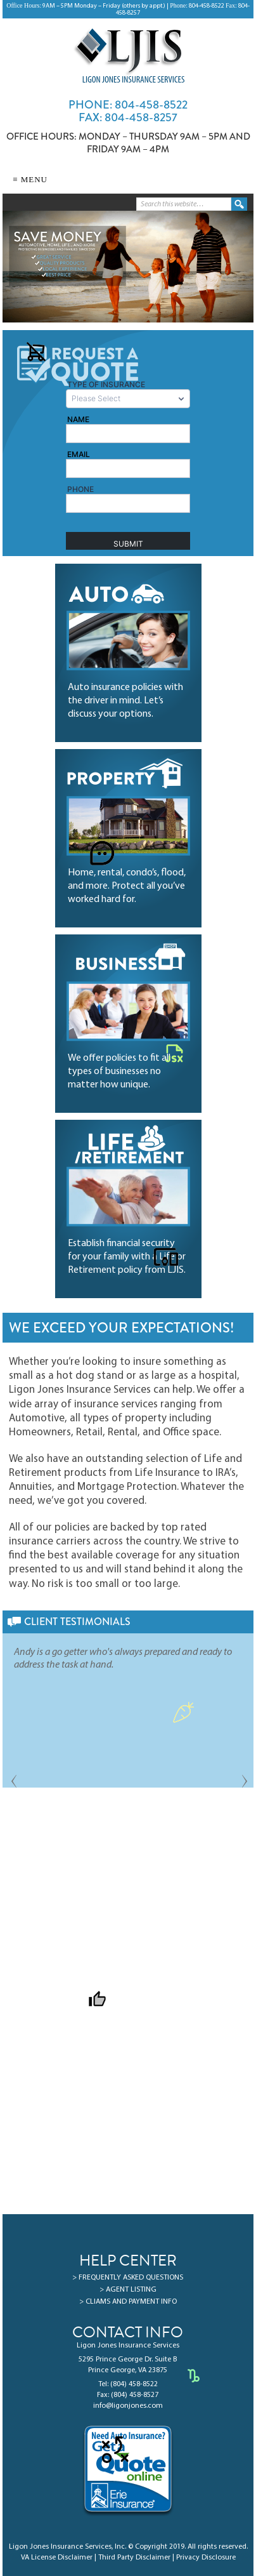 The width and height of the screenshot is (256, 2576). What do you see at coordinates (174, 1054) in the screenshot?
I see `a JSX file type indicator` at bounding box center [174, 1054].